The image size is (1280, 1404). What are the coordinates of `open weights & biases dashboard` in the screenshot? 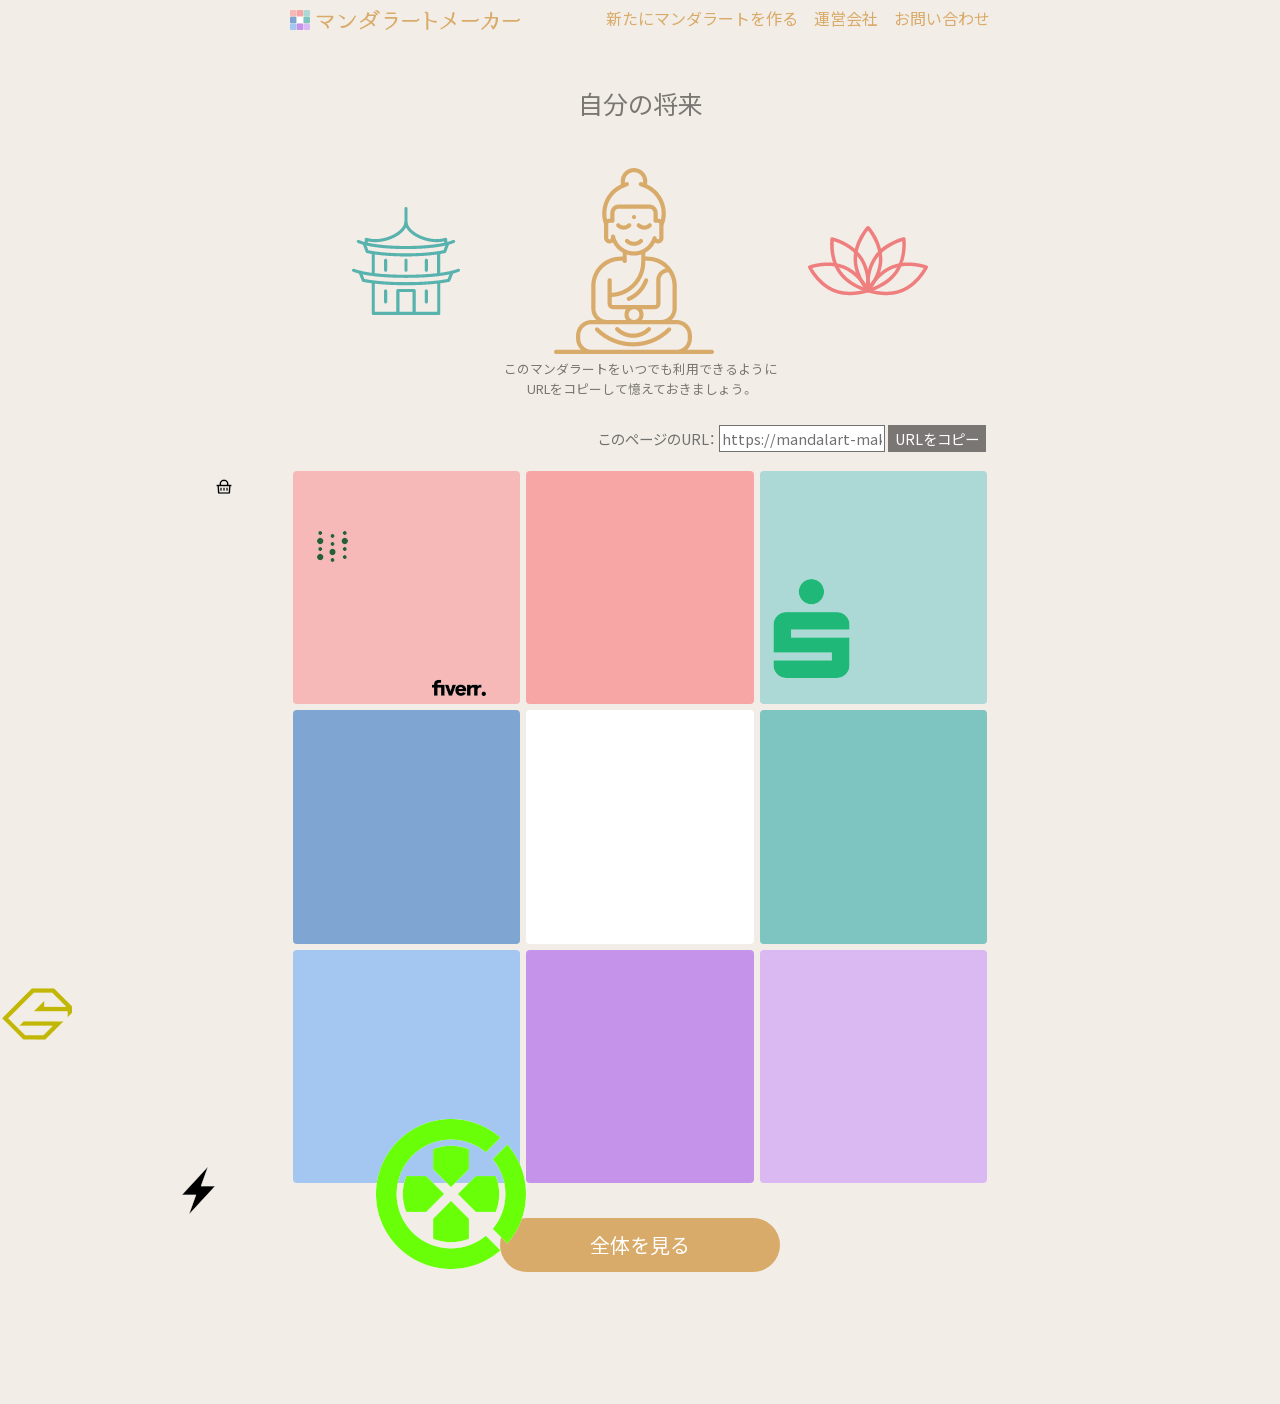 It's located at (332, 546).